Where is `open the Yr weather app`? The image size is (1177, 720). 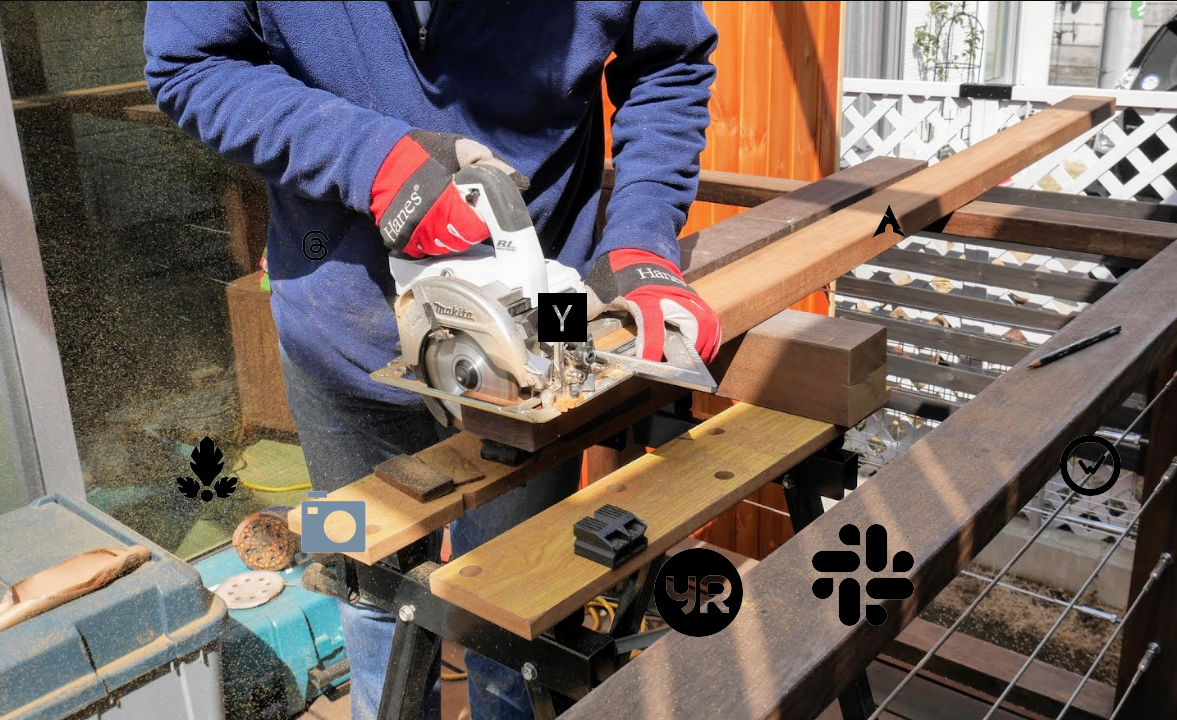
open the Yr weather app is located at coordinates (698, 592).